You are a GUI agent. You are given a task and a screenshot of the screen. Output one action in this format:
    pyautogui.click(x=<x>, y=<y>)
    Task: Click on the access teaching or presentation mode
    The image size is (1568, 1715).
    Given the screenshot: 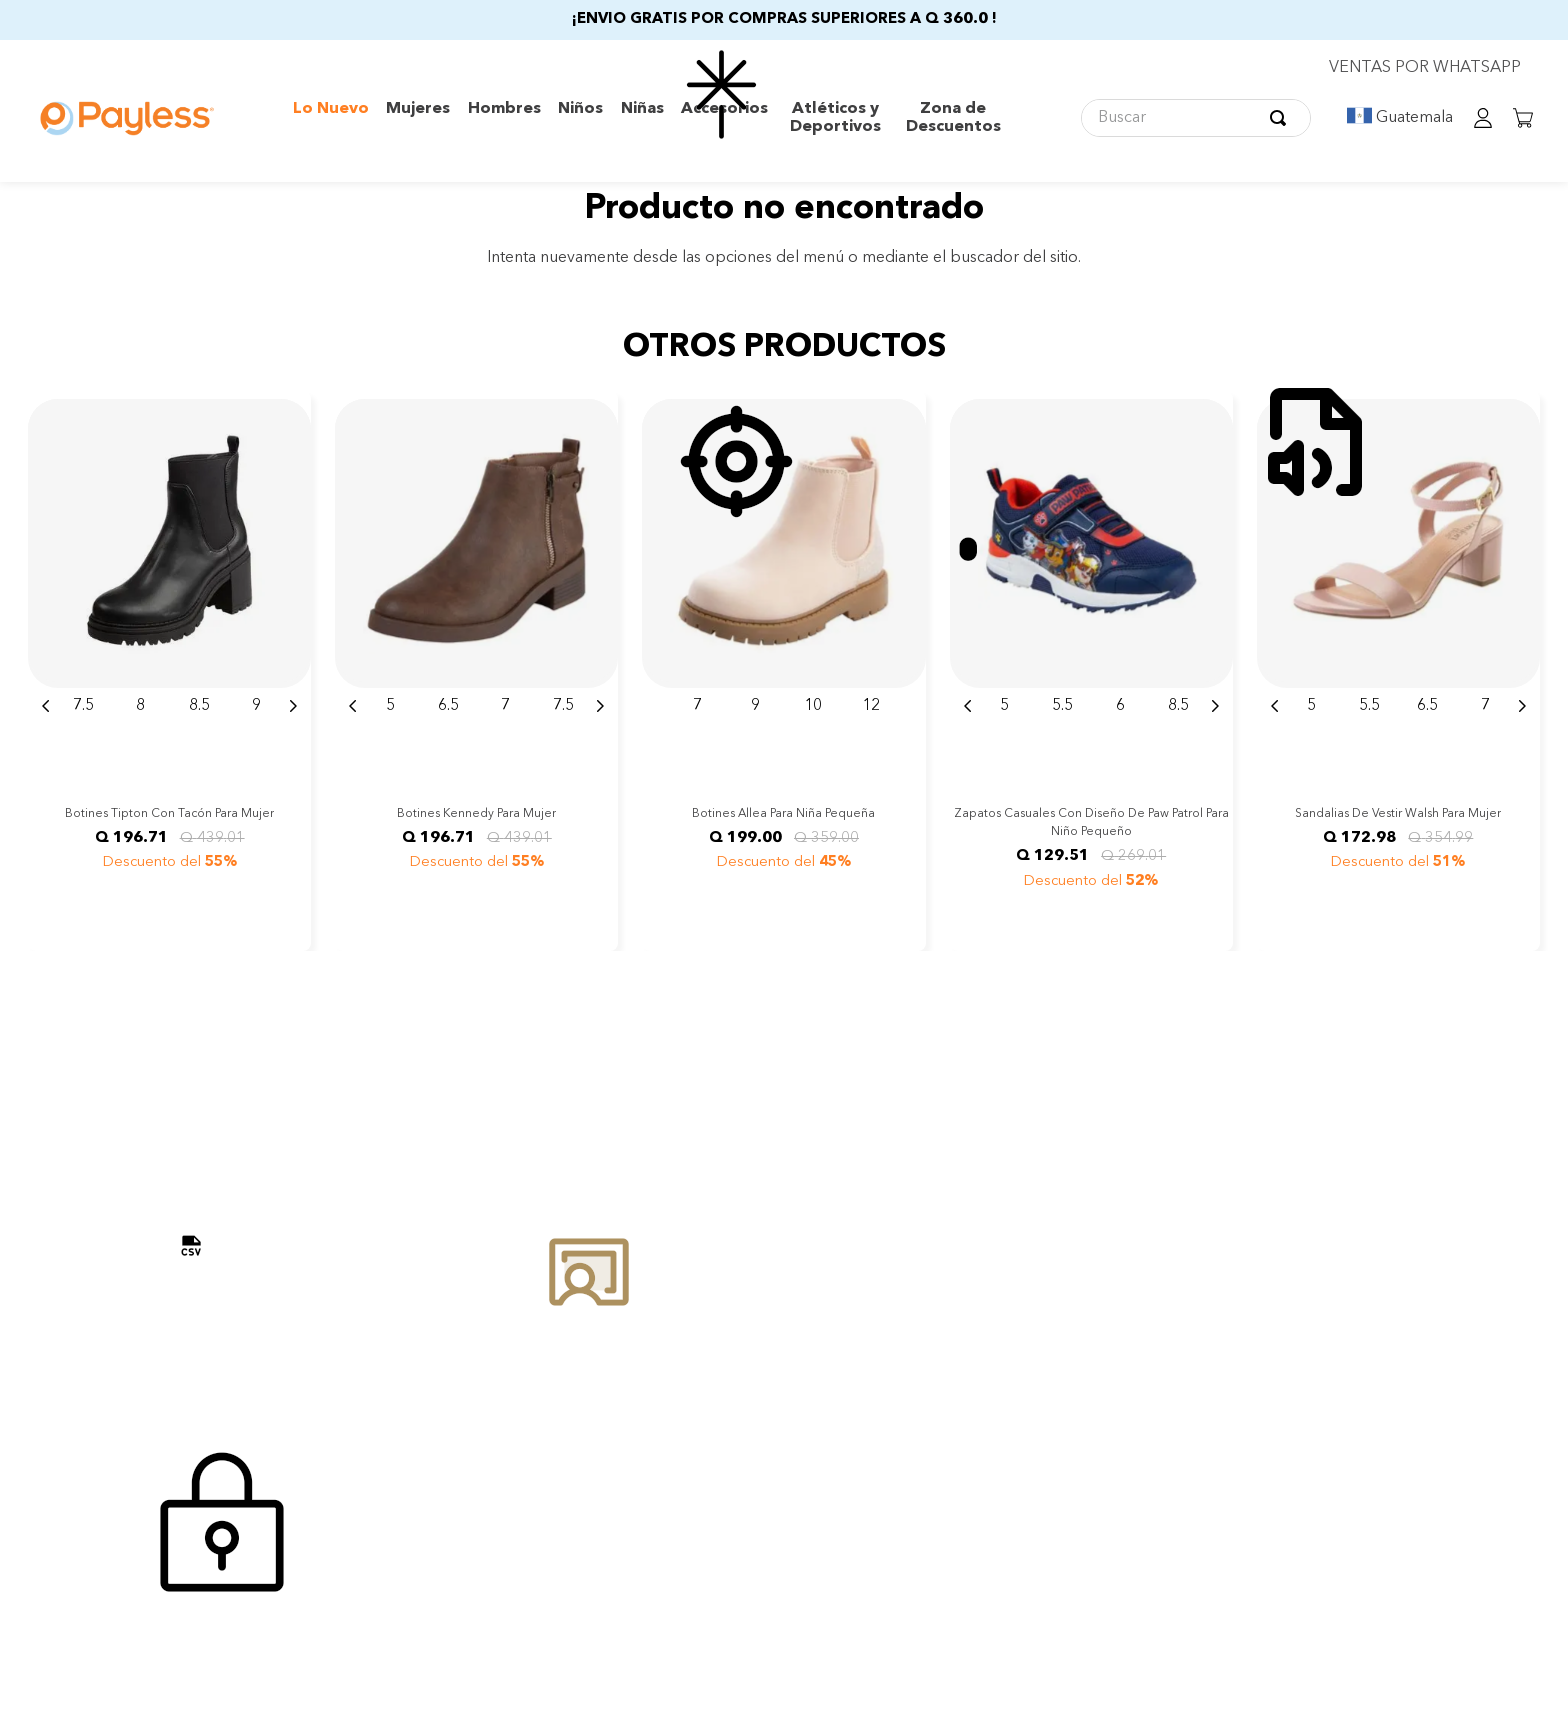 What is the action you would take?
    pyautogui.click(x=589, y=1272)
    